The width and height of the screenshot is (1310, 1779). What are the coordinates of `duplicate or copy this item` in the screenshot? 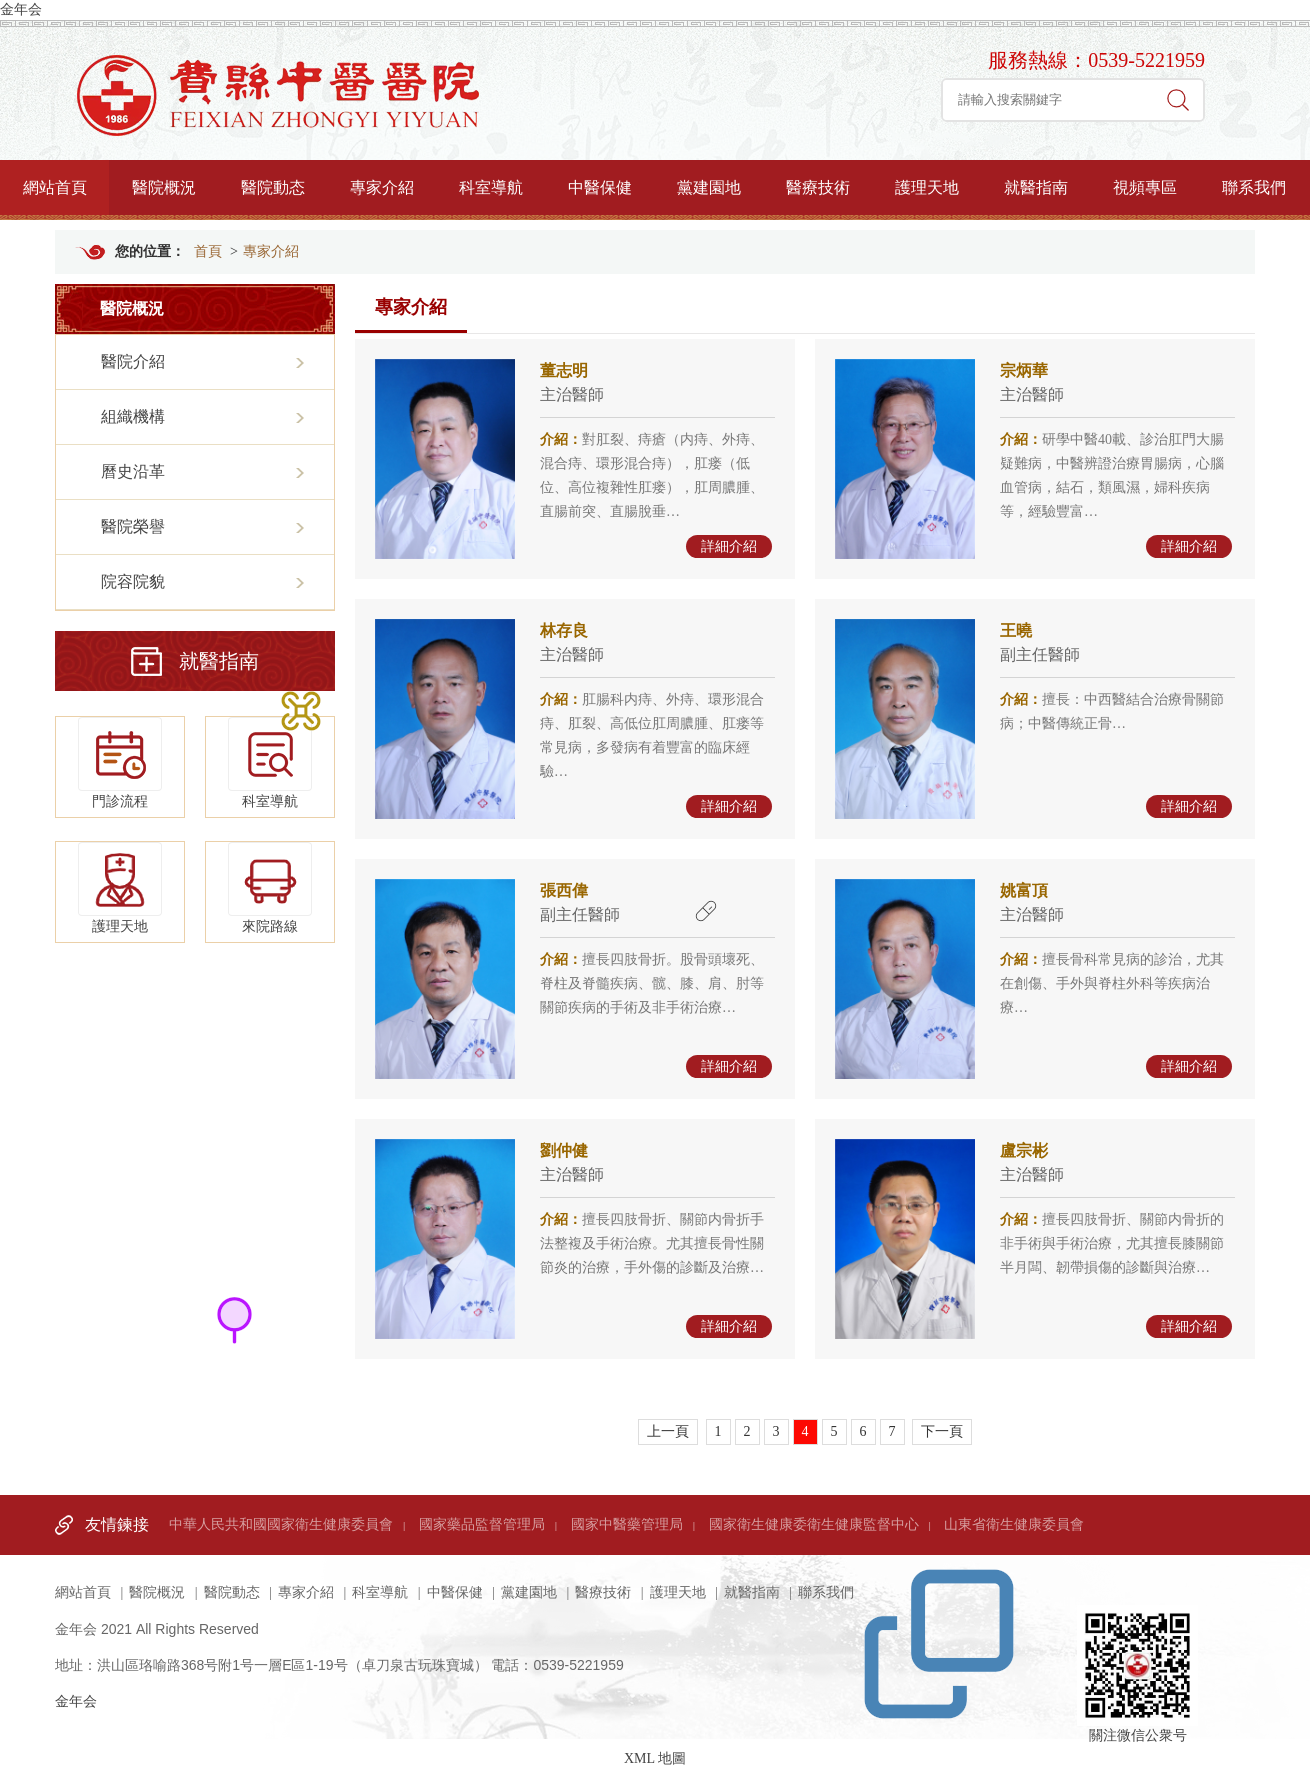 It's located at (939, 1644).